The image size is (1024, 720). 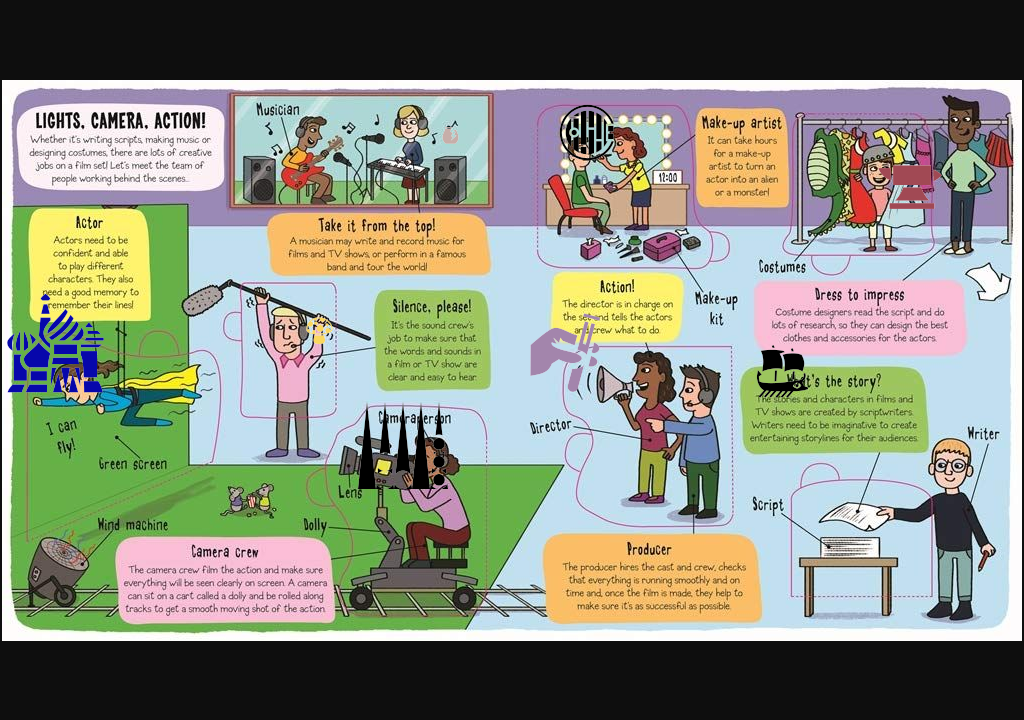 I want to click on indicates a broken or damaged item, so click(x=450, y=135).